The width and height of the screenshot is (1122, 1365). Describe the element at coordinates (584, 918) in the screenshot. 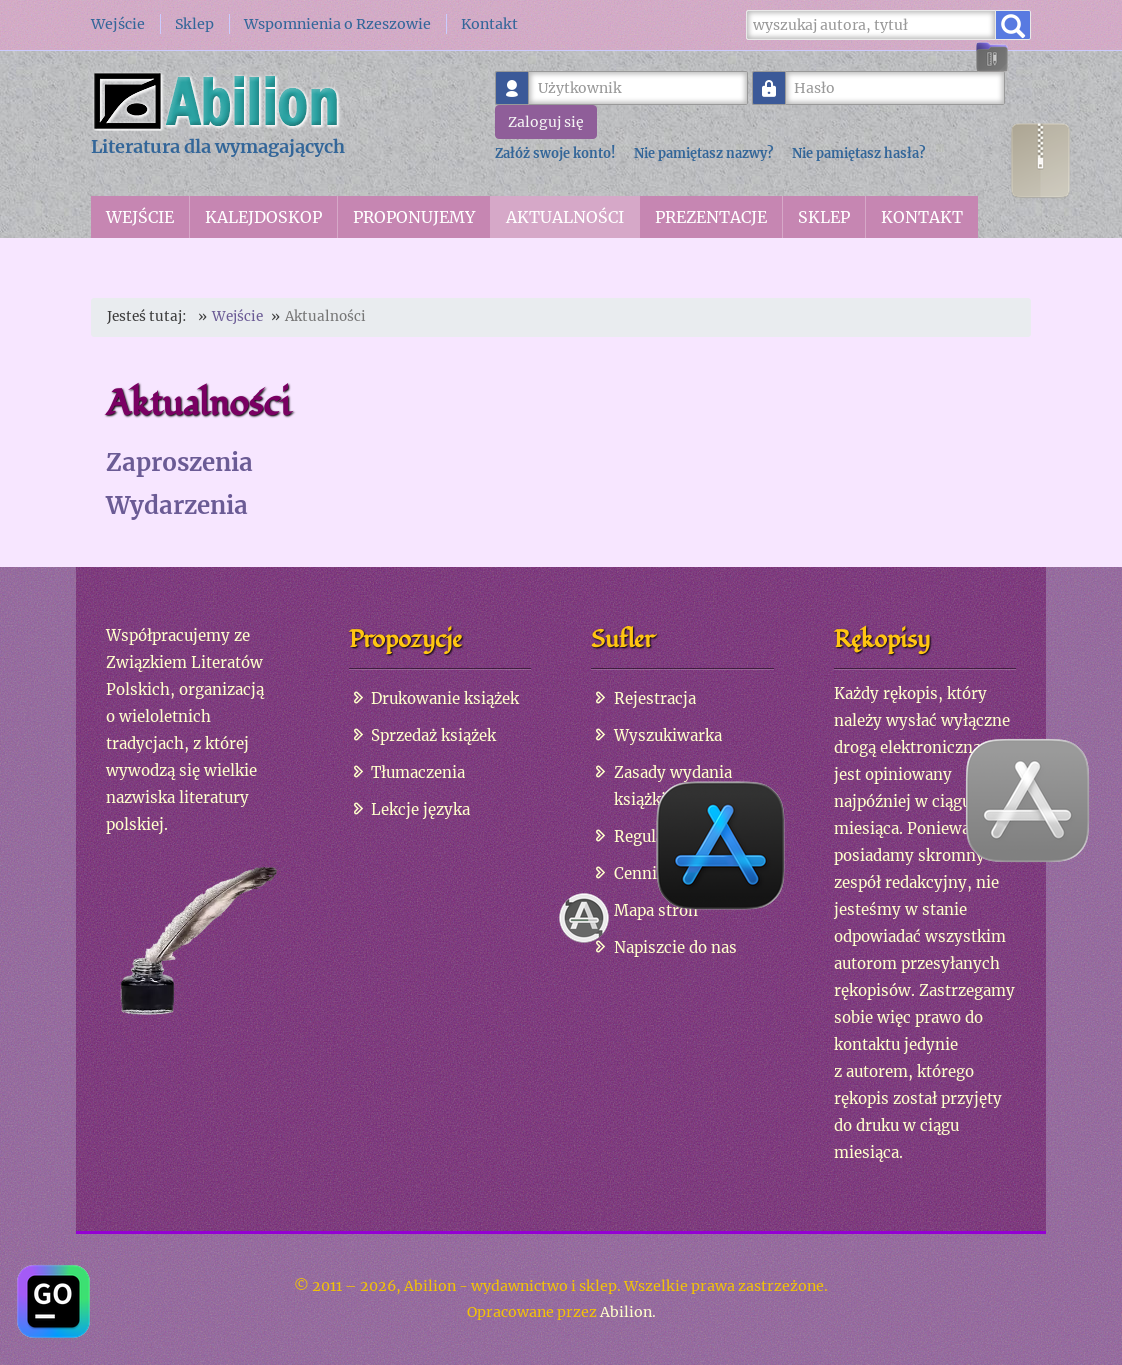

I see `open the software updater application` at that location.